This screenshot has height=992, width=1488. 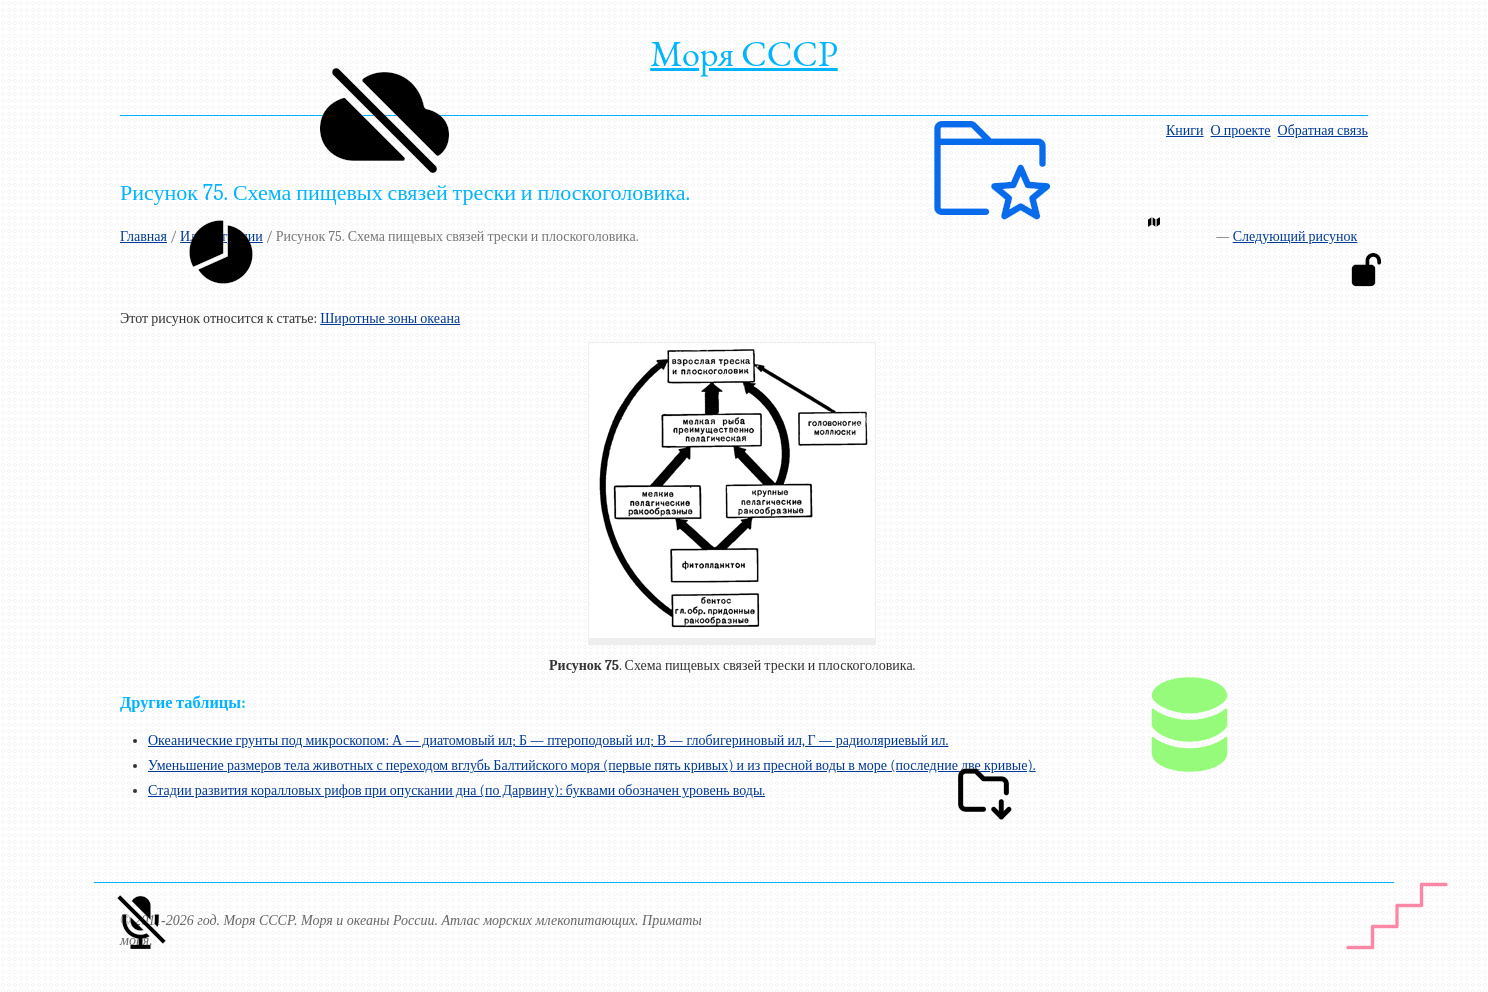 What do you see at coordinates (1154, 222) in the screenshot?
I see `open map view` at bounding box center [1154, 222].